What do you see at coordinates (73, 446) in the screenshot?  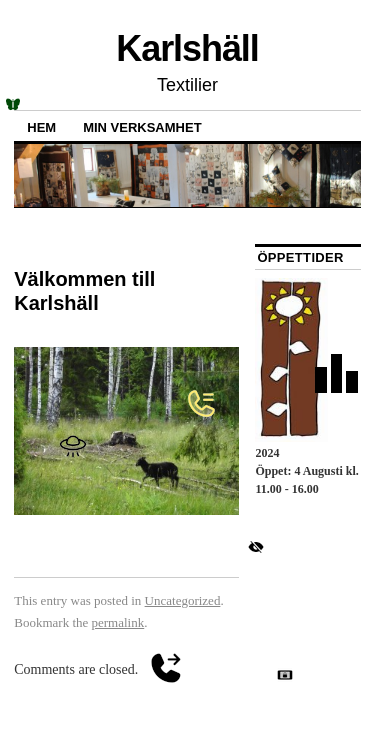 I see `access sci-fi or space-themed content` at bounding box center [73, 446].